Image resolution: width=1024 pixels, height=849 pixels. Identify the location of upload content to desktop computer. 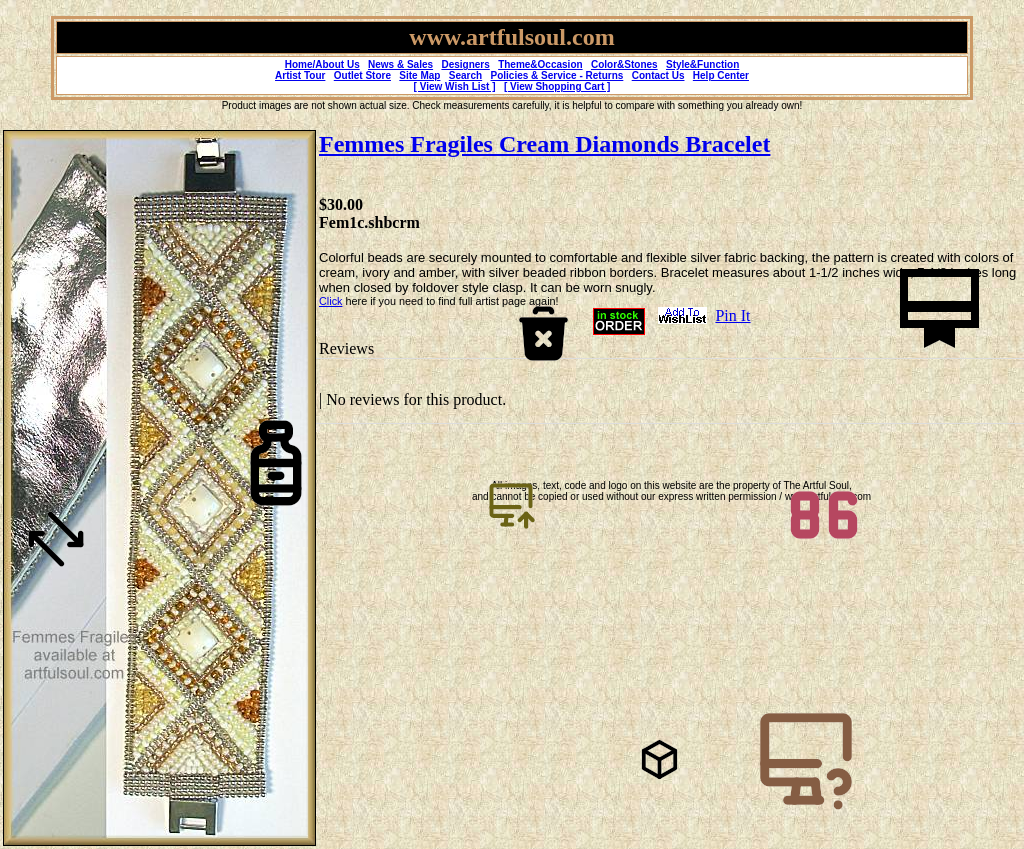
(511, 505).